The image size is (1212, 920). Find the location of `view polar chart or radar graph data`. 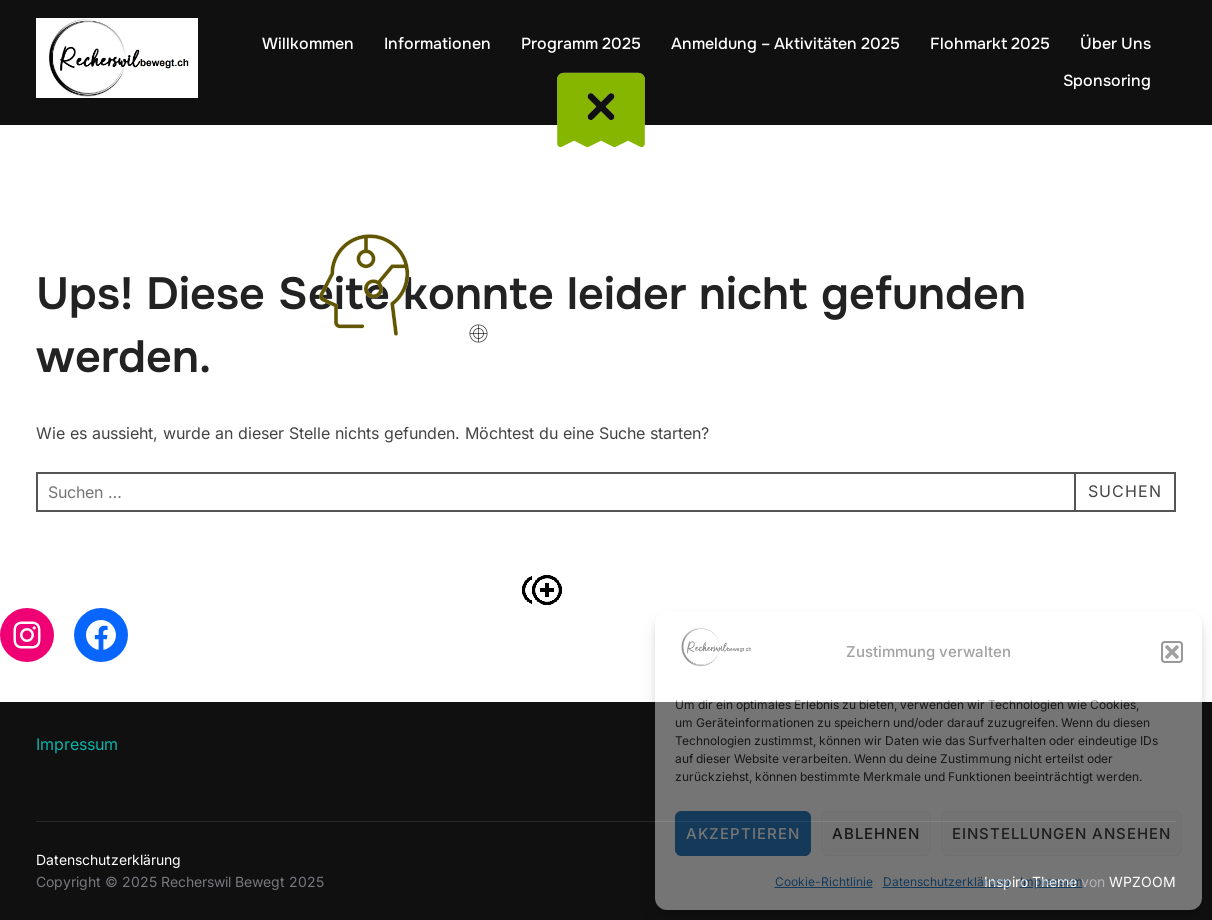

view polar chart or radar graph data is located at coordinates (478, 333).